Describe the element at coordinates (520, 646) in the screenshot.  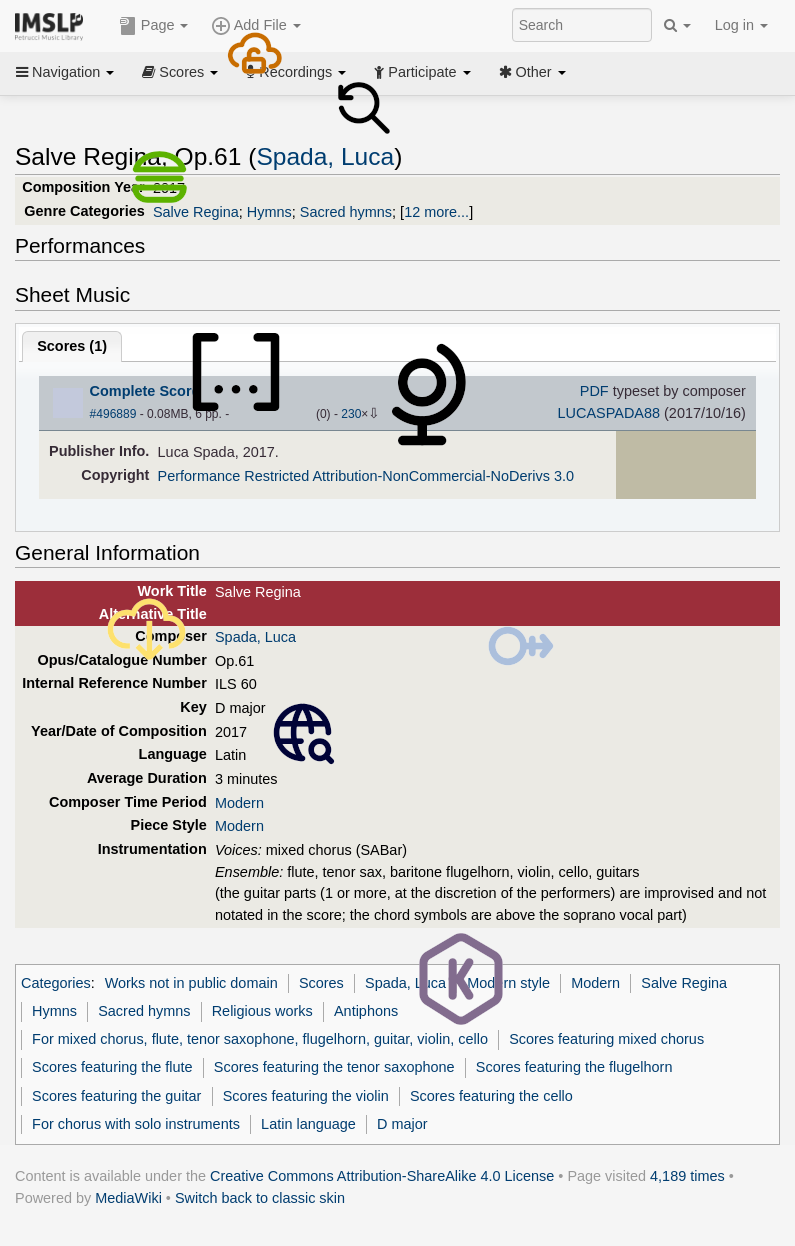
I see `indicates male gender with external attraction symbol` at that location.